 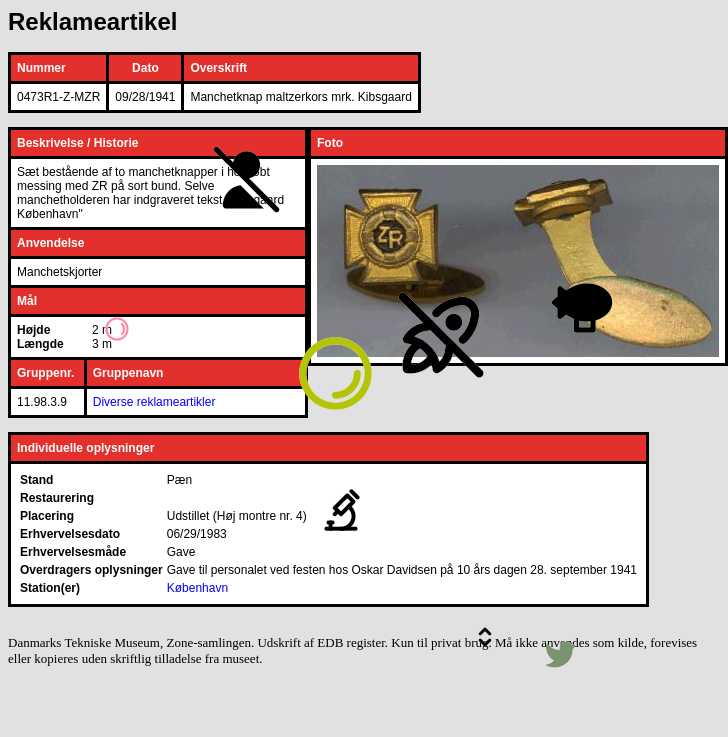 What do you see at coordinates (560, 654) in the screenshot?
I see `open twitter` at bounding box center [560, 654].